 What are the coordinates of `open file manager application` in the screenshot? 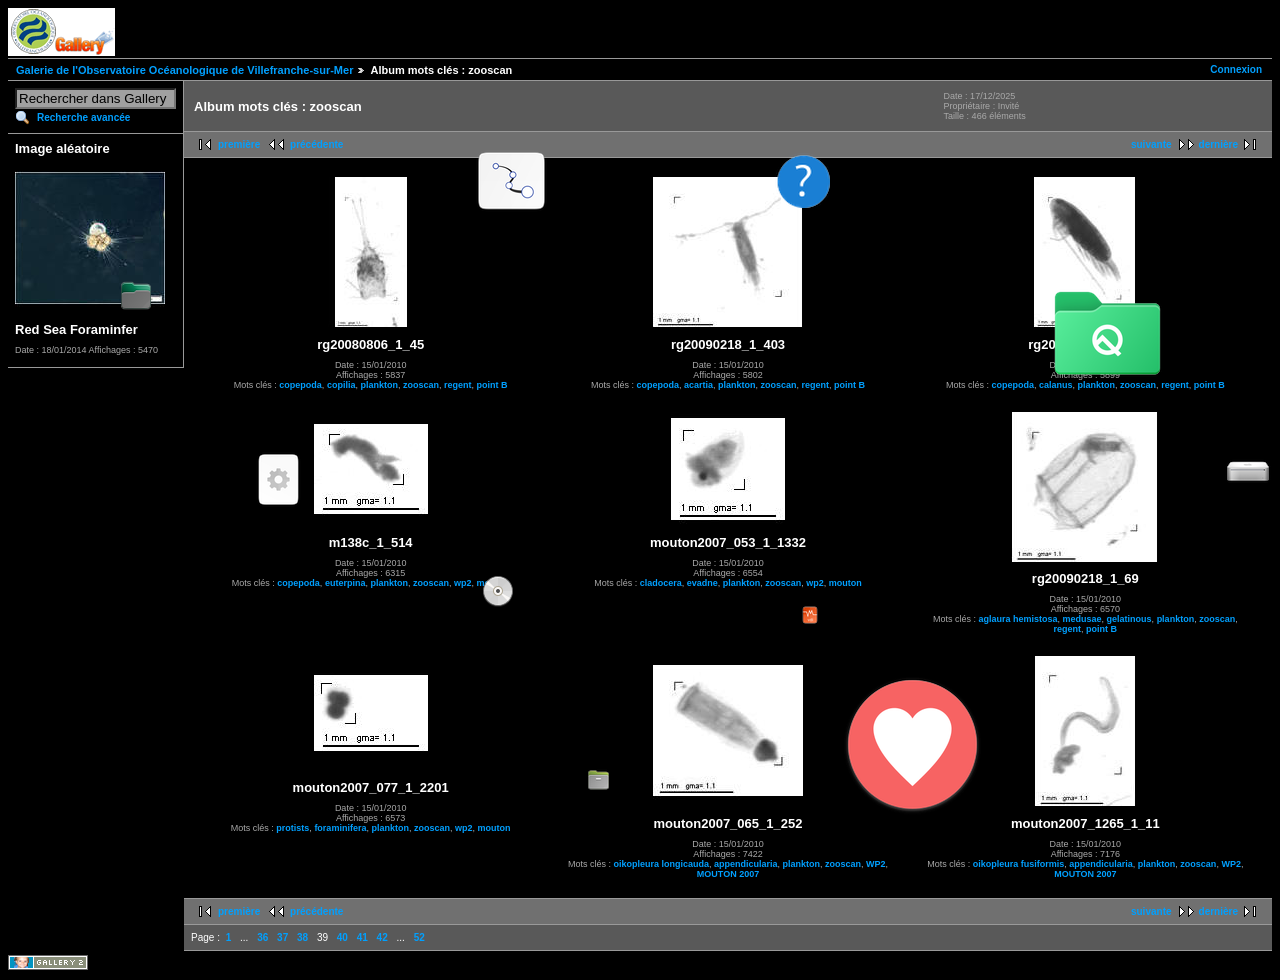 It's located at (598, 779).